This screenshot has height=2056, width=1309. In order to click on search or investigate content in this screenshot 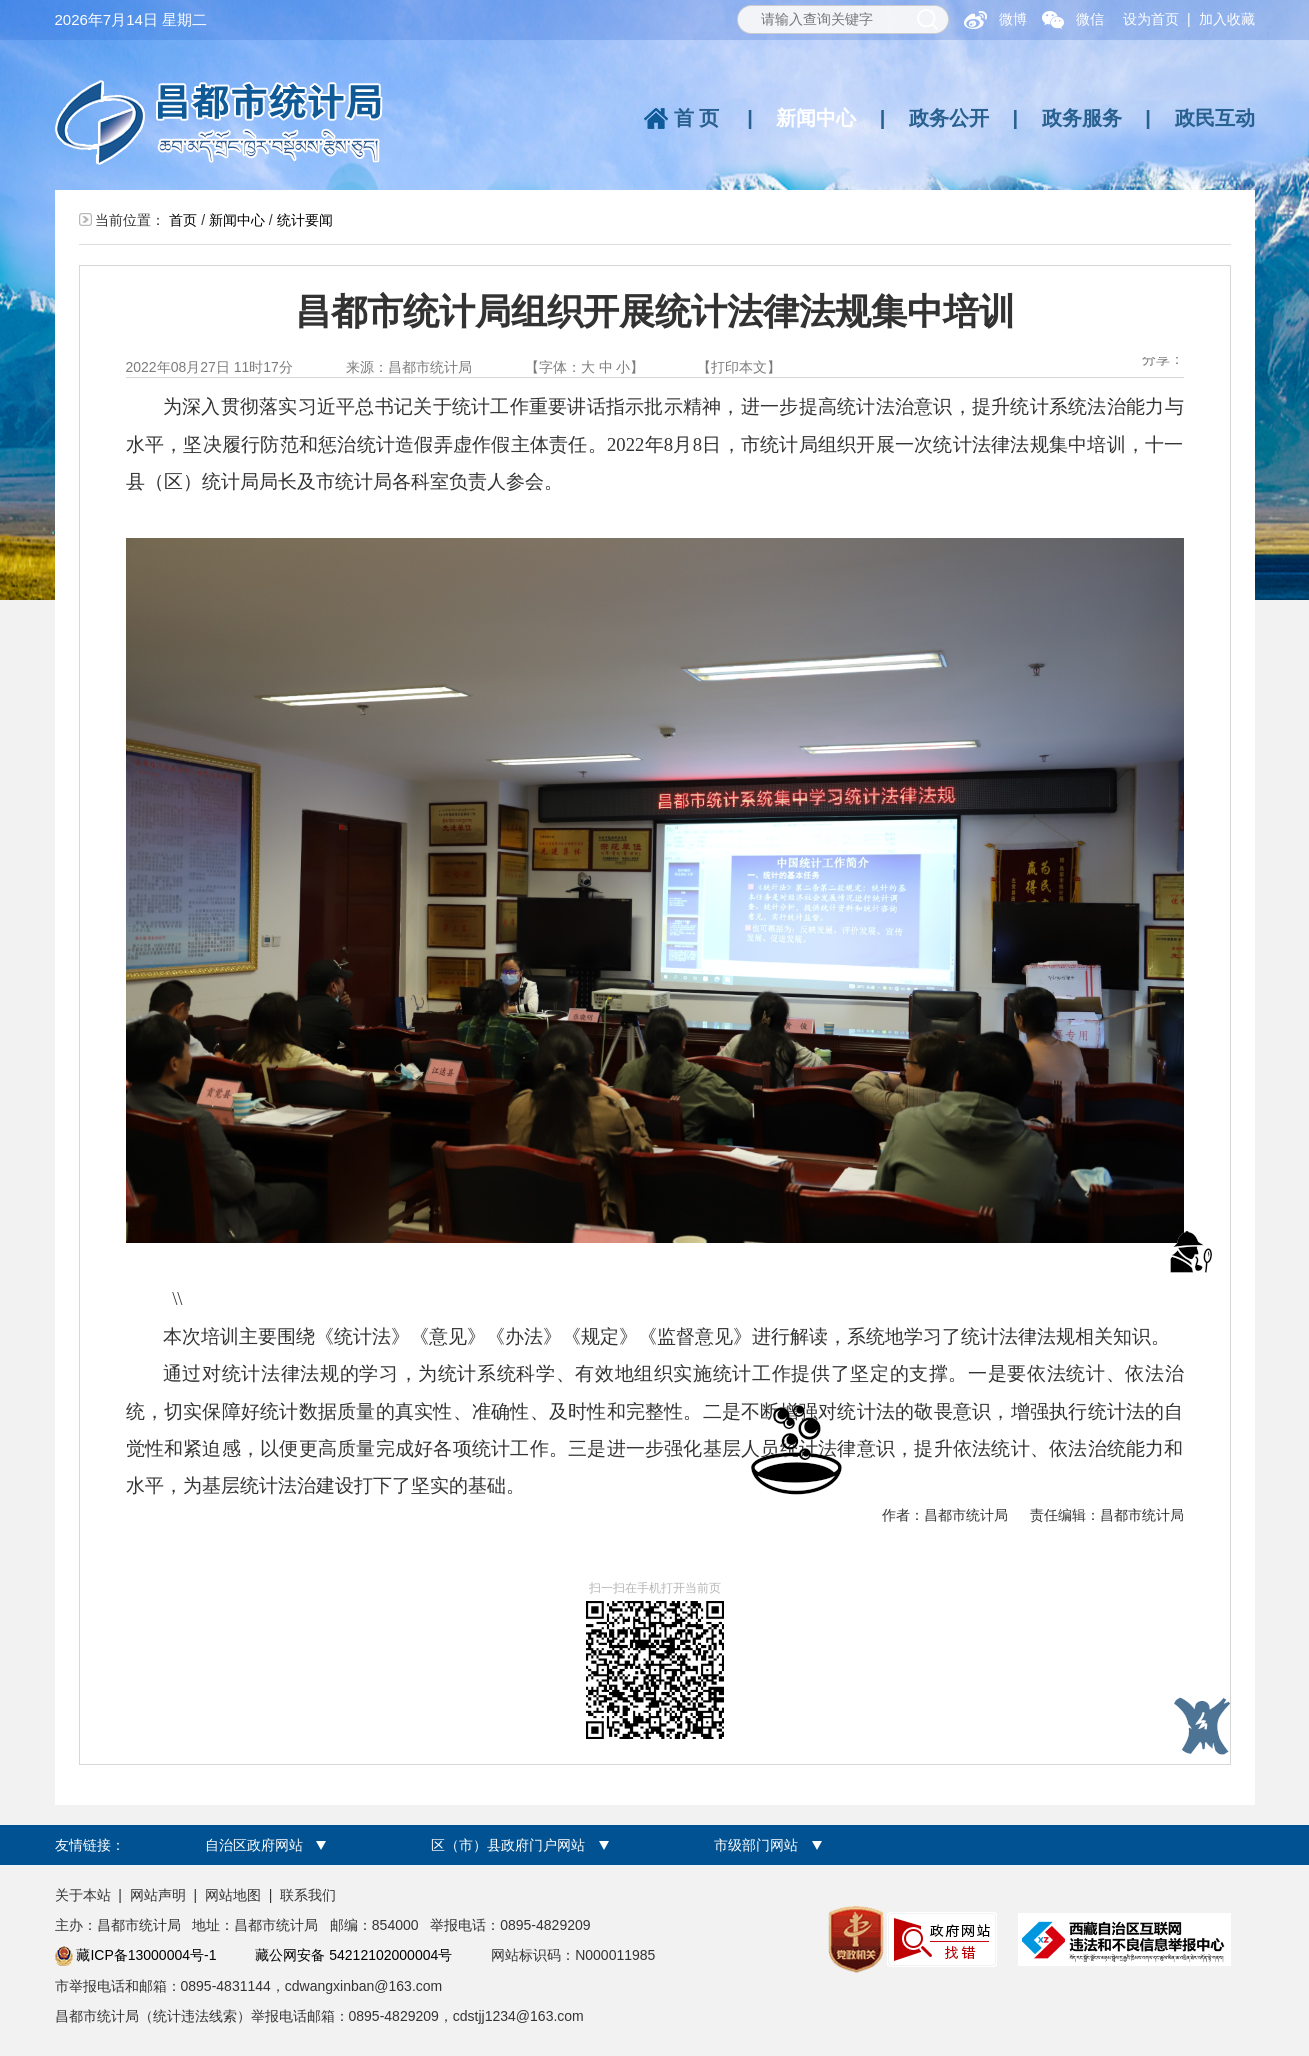, I will do `click(1191, 1251)`.